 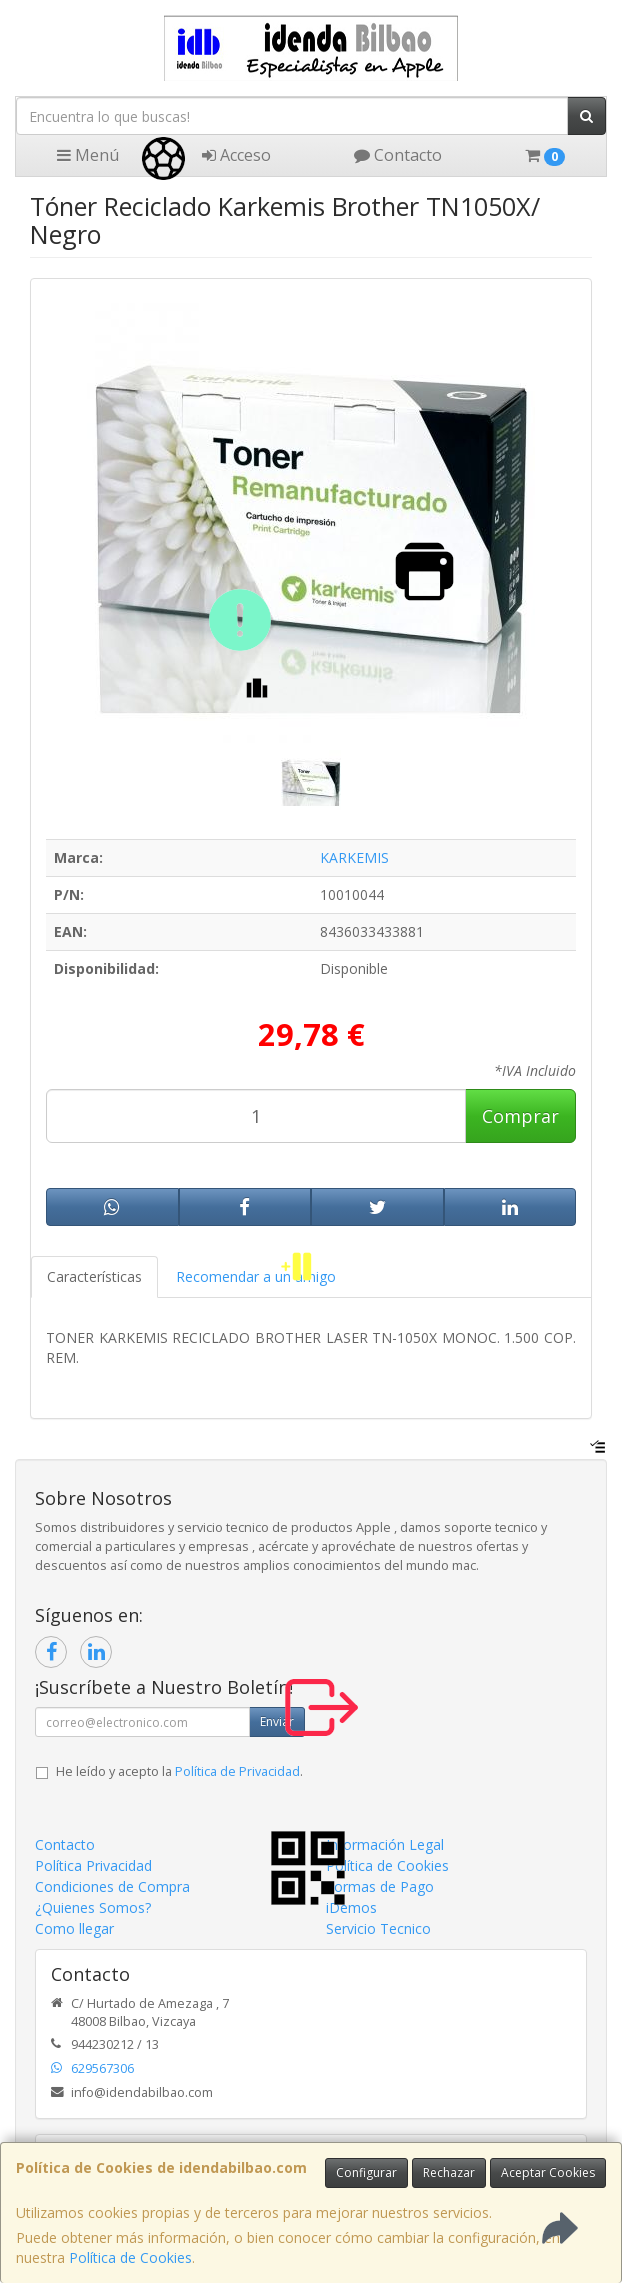 I want to click on add a new column to the left, so click(x=298, y=1266).